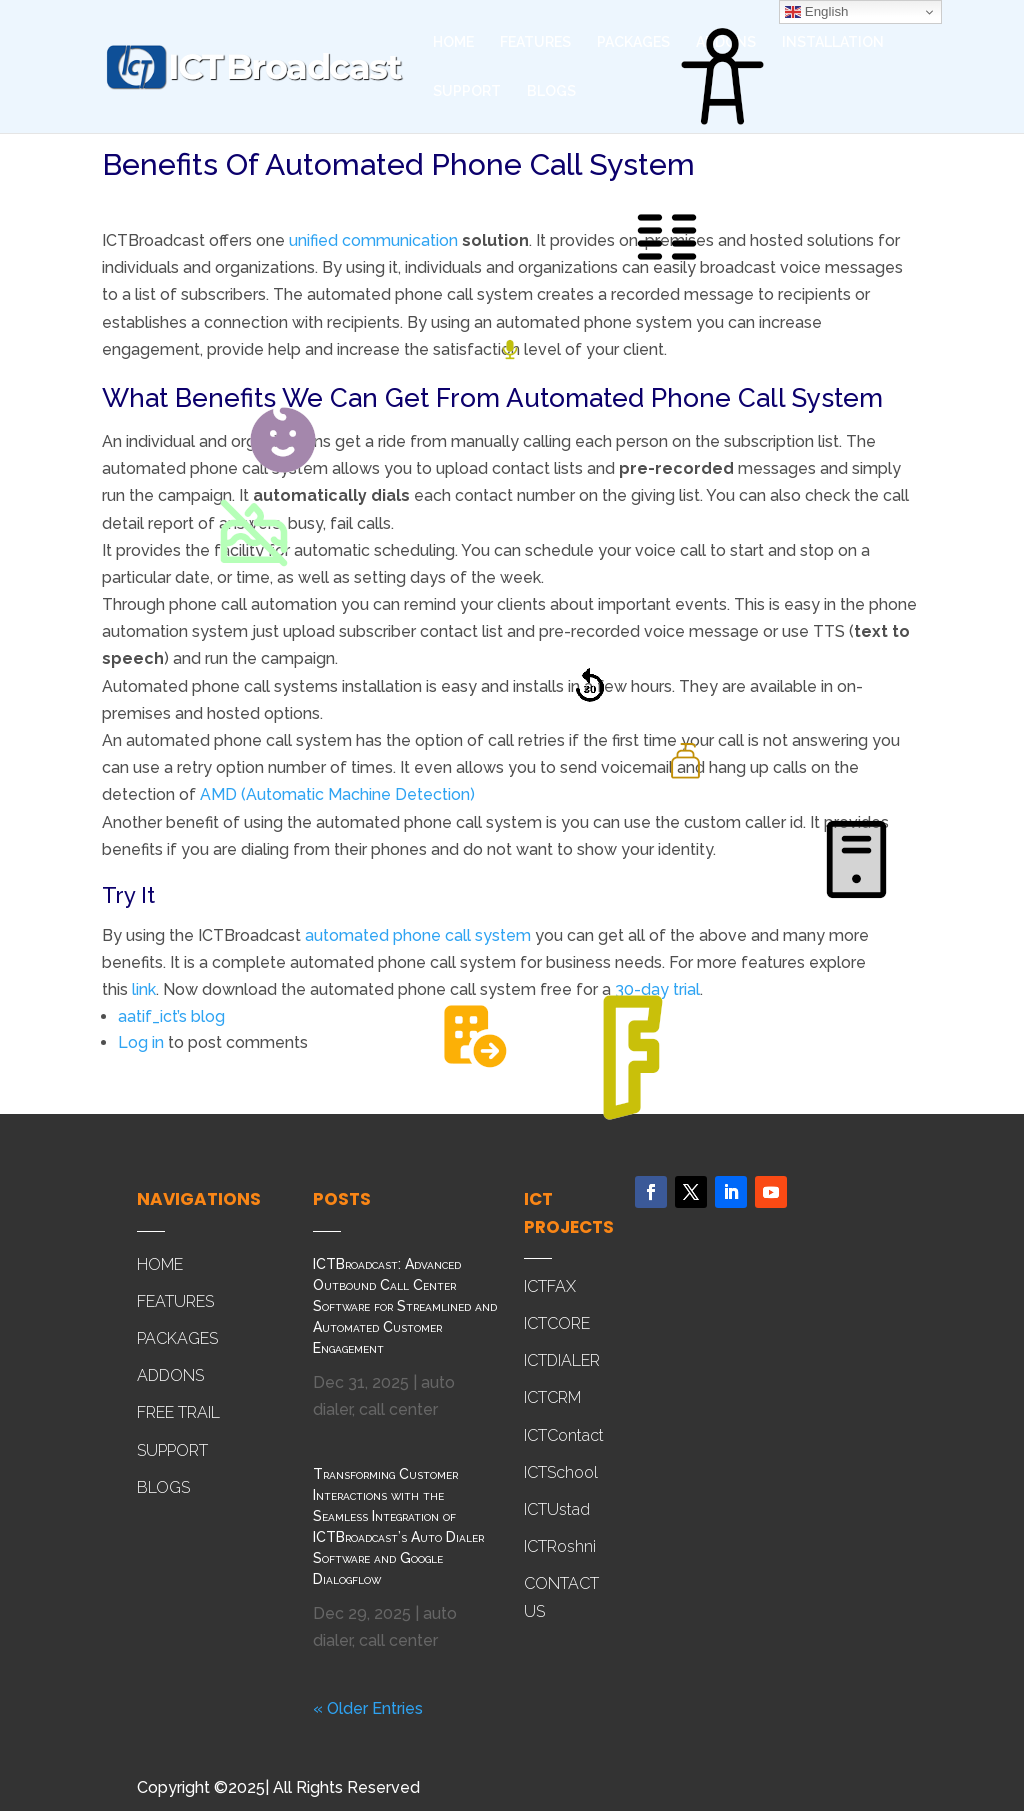  What do you see at coordinates (722, 75) in the screenshot?
I see `access accessibility settings` at bounding box center [722, 75].